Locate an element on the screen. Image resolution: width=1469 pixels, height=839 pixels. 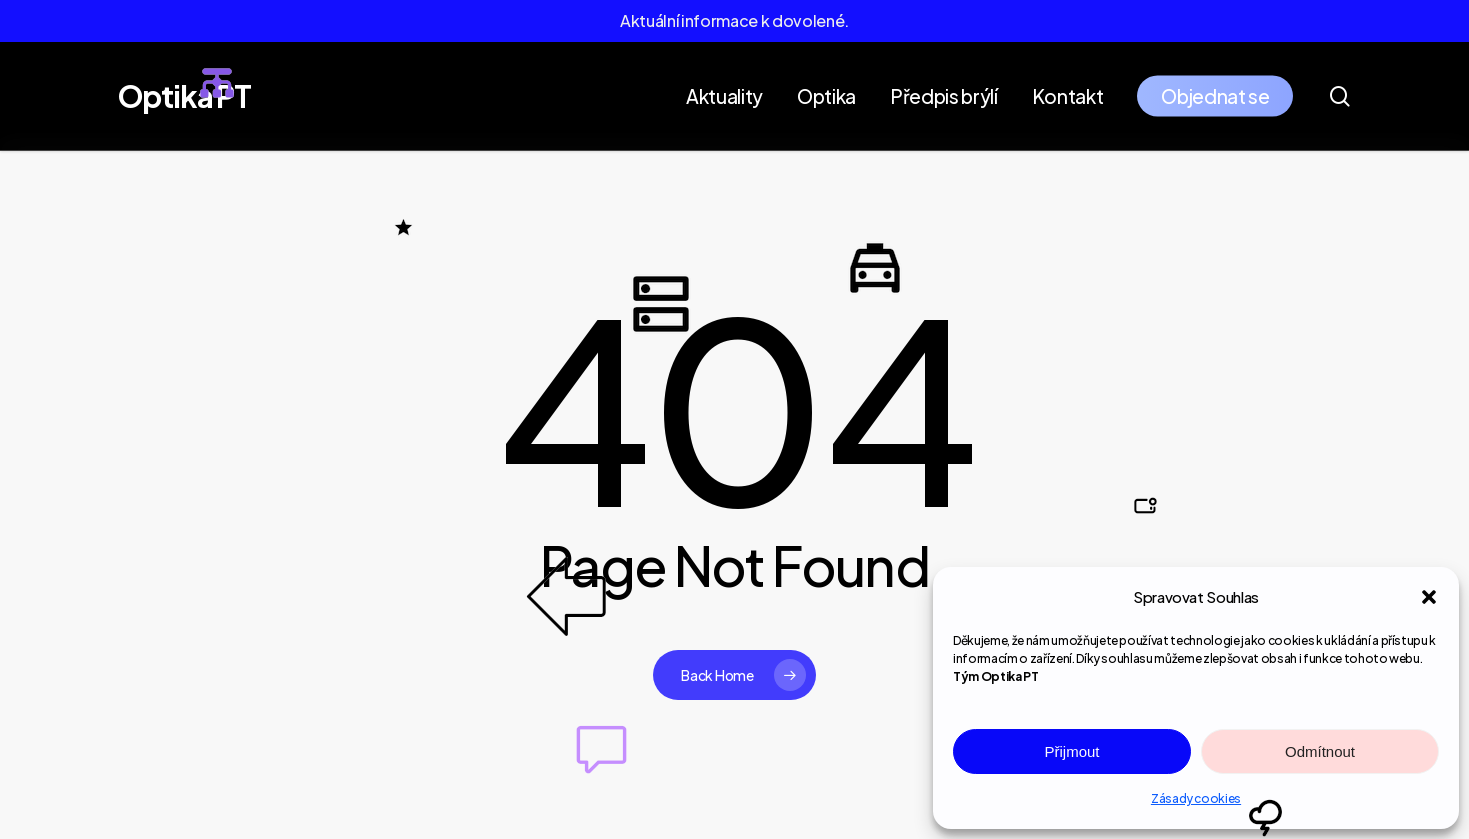
leave a comment is located at coordinates (601, 748).